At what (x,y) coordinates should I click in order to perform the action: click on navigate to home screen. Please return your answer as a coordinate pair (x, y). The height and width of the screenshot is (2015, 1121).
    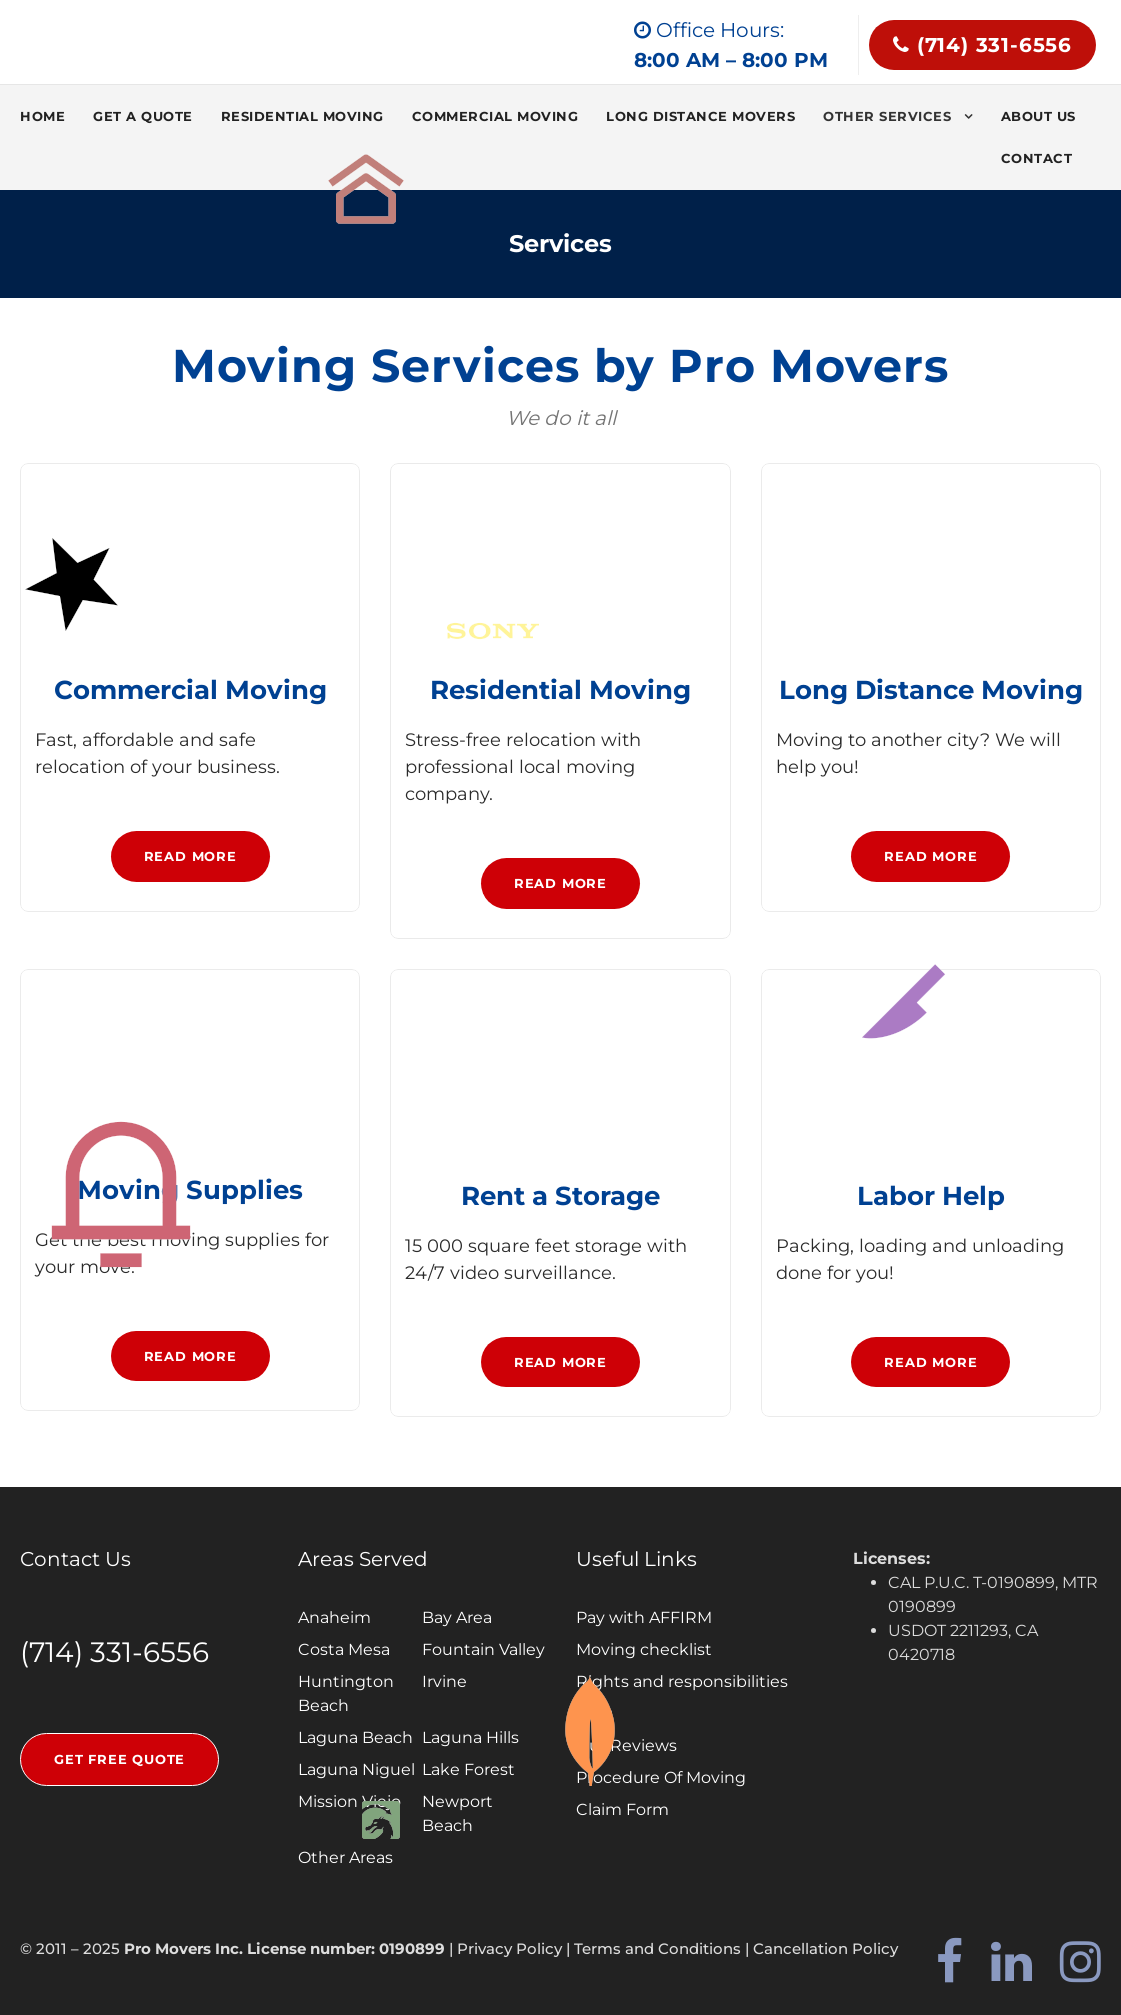
    Looking at the image, I should click on (366, 190).